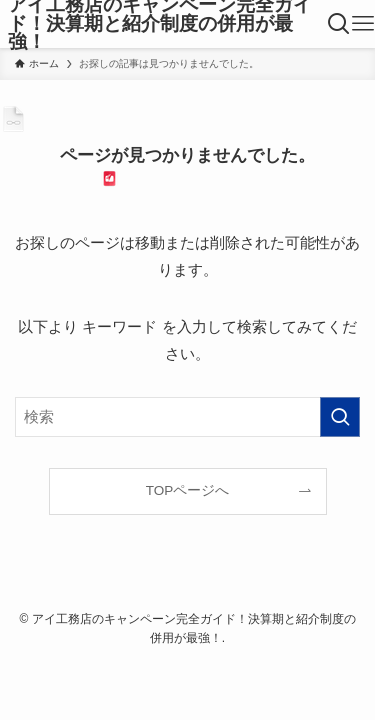 The height and width of the screenshot is (720, 375). Describe the element at coordinates (13, 119) in the screenshot. I see `a windows shortcut file (.lnk)` at that location.